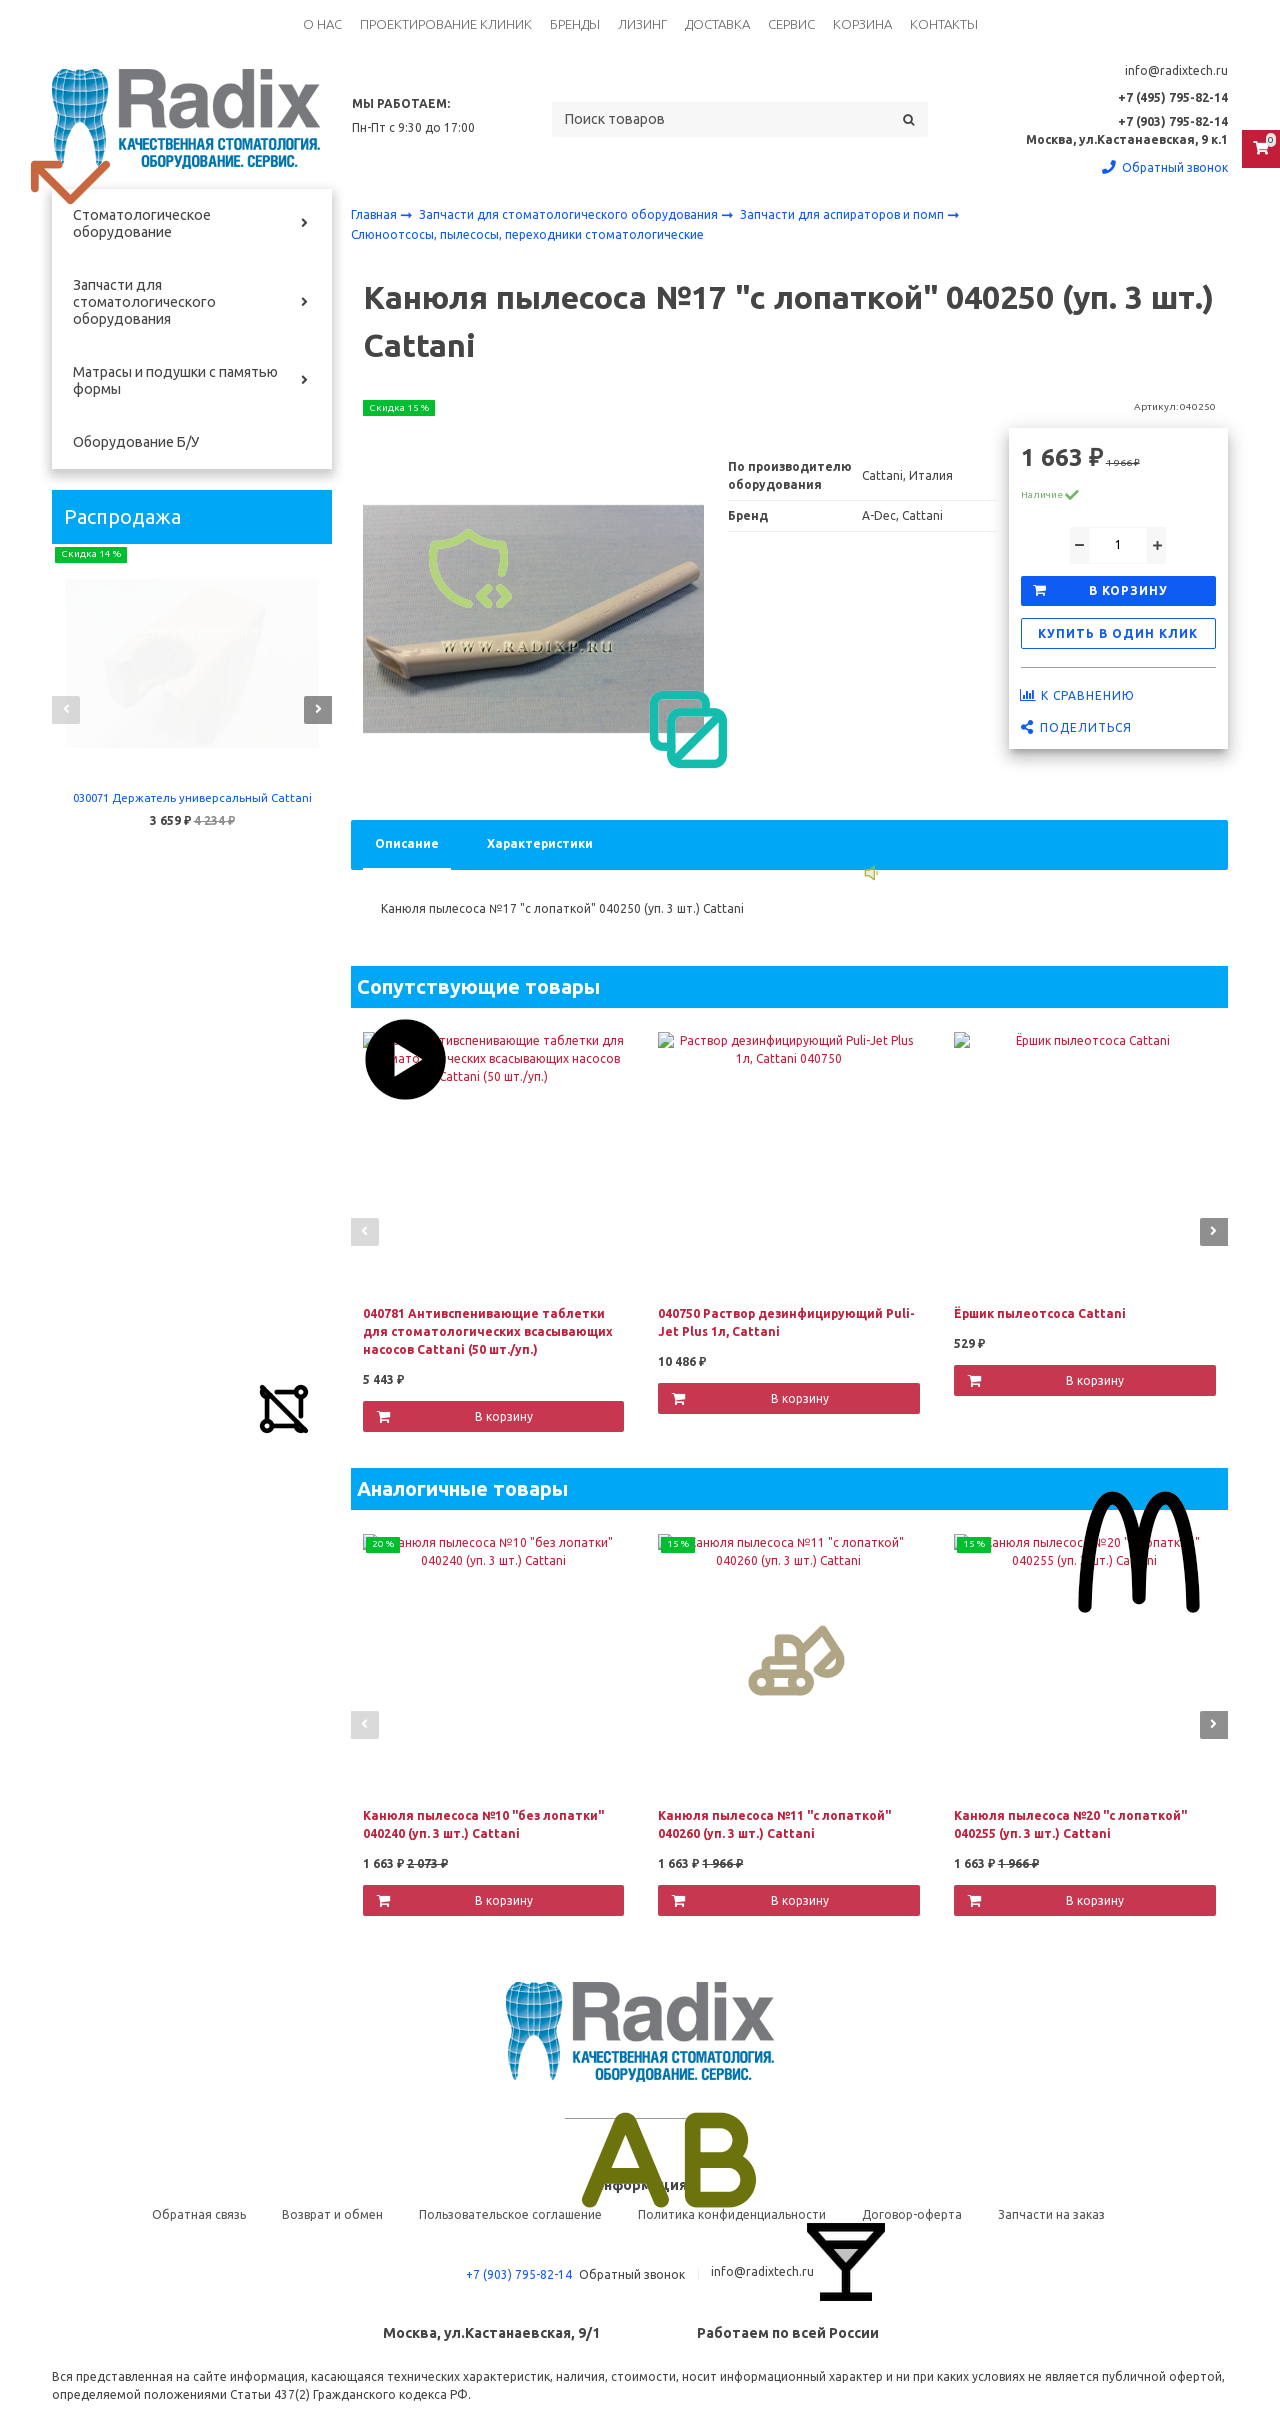 The width and height of the screenshot is (1280, 2413). I want to click on play media content, so click(405, 1059).